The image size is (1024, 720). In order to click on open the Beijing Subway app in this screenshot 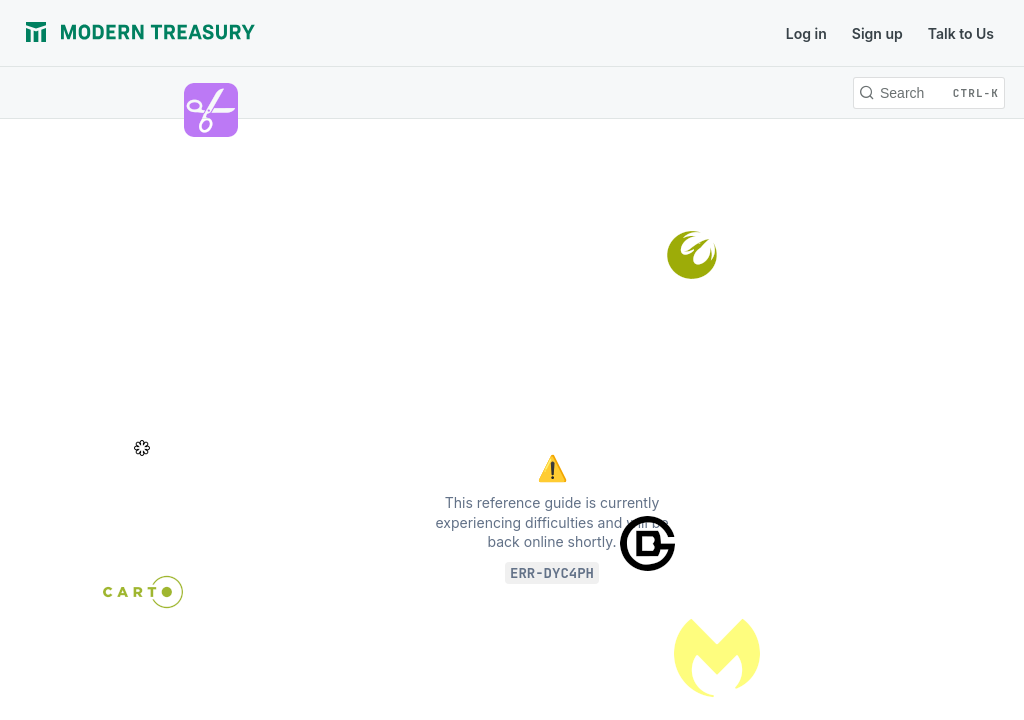, I will do `click(647, 543)`.